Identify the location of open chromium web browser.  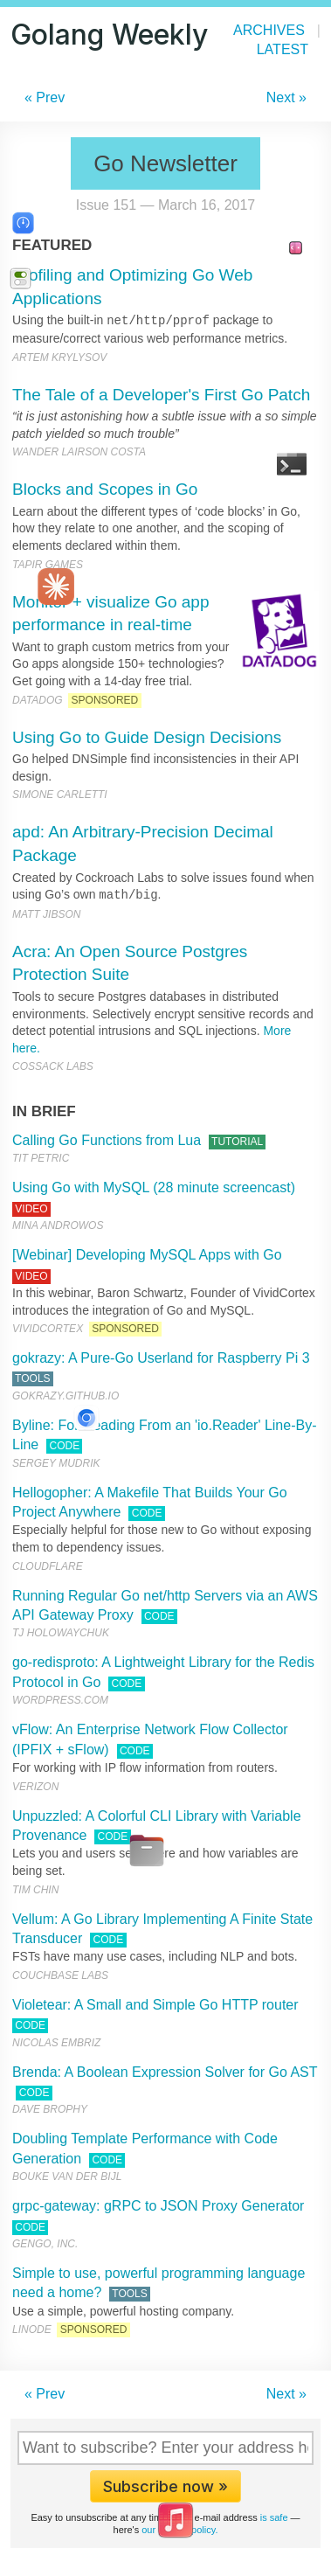
(86, 1418).